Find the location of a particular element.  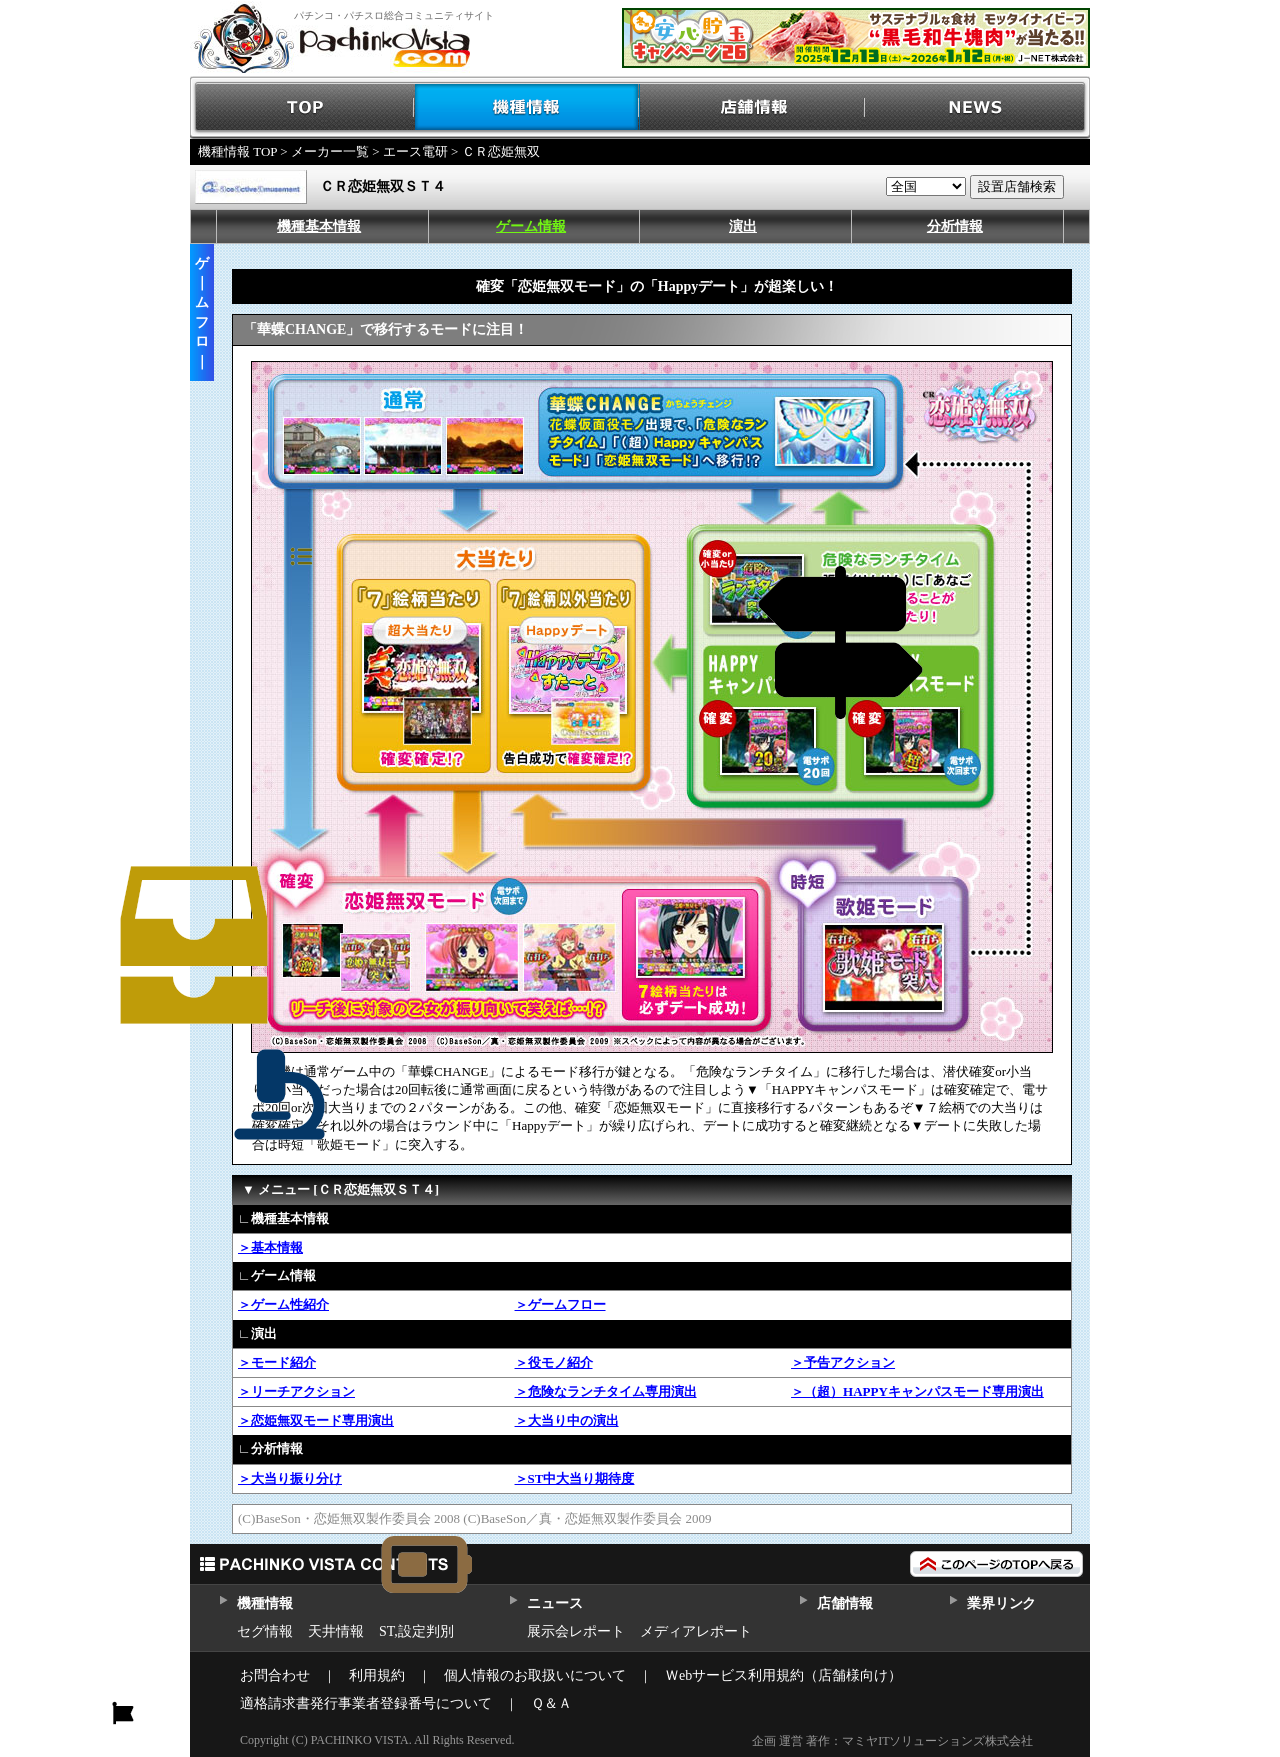

view directions or navigation options is located at coordinates (840, 642).